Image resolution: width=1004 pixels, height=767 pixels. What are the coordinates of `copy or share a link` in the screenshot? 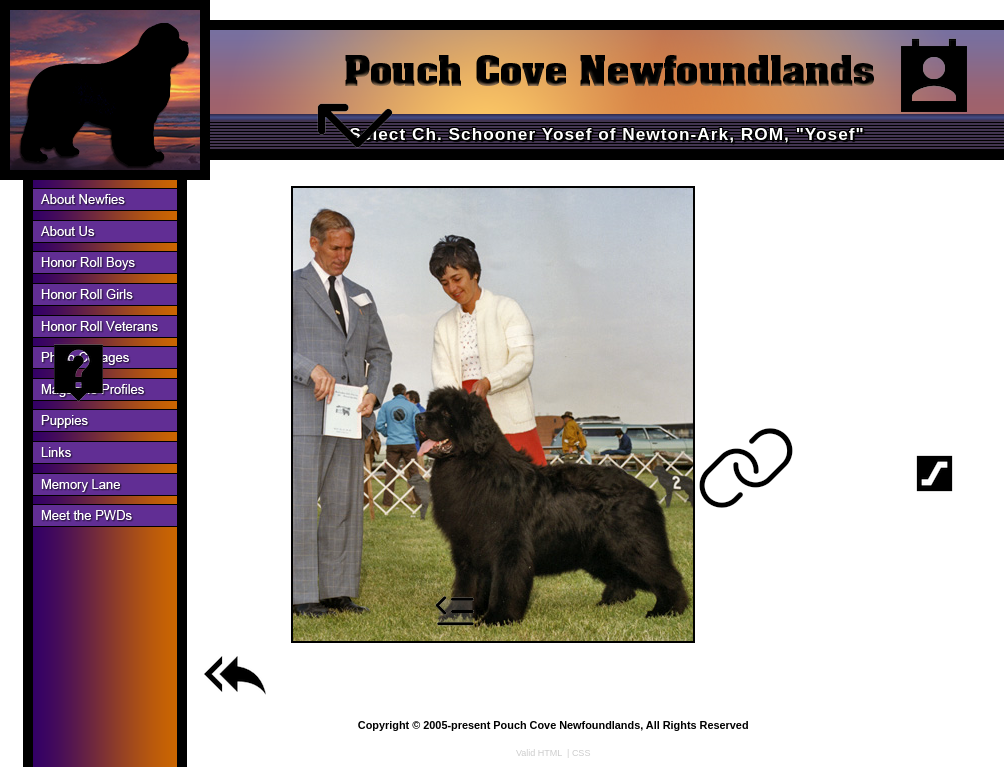 It's located at (746, 468).